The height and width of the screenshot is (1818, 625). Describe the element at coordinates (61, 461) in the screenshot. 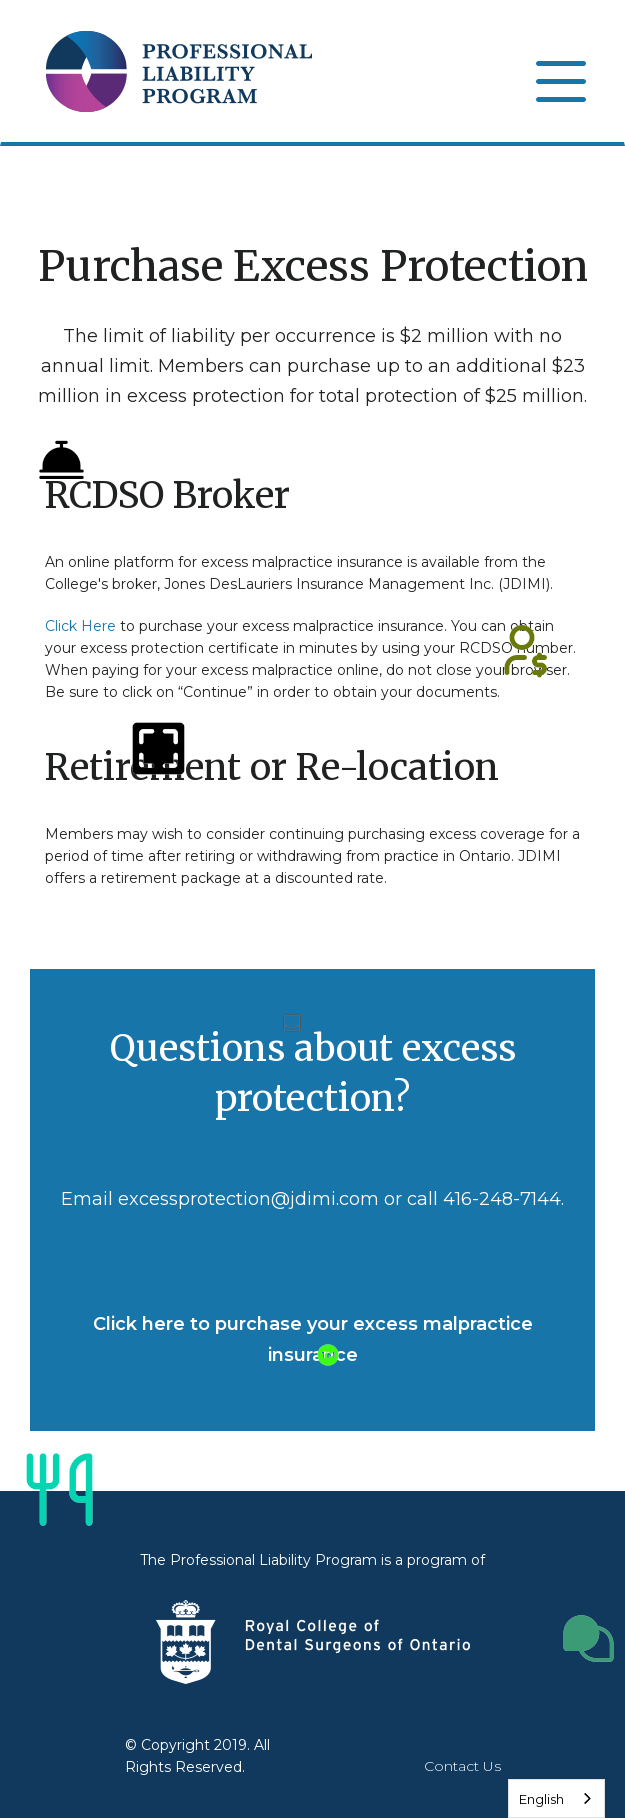

I see `request service or assistance` at that location.